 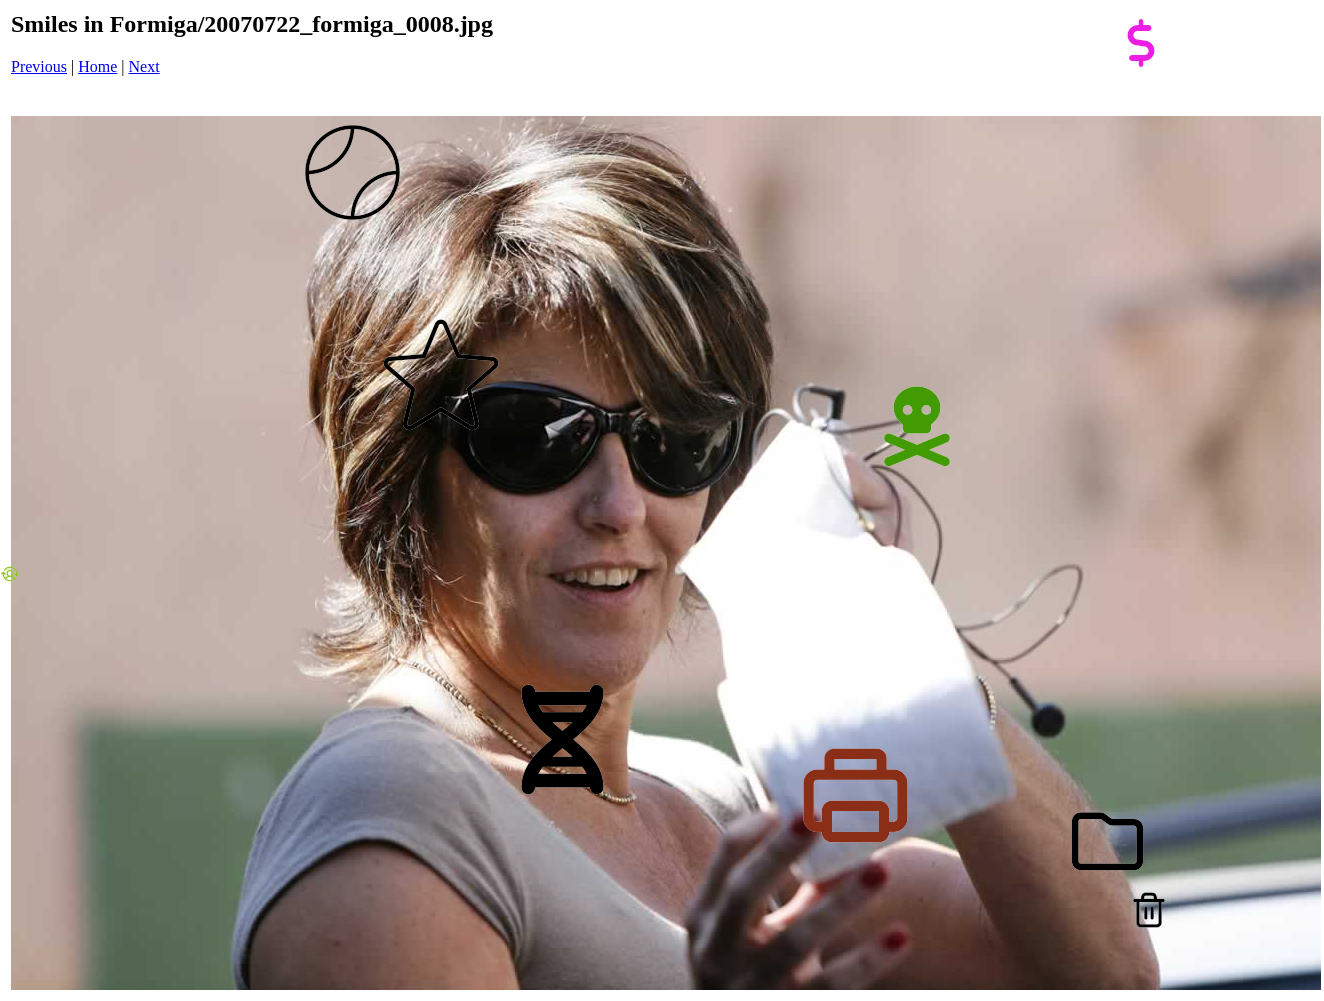 I want to click on access tennis or sports-related features, so click(x=352, y=172).